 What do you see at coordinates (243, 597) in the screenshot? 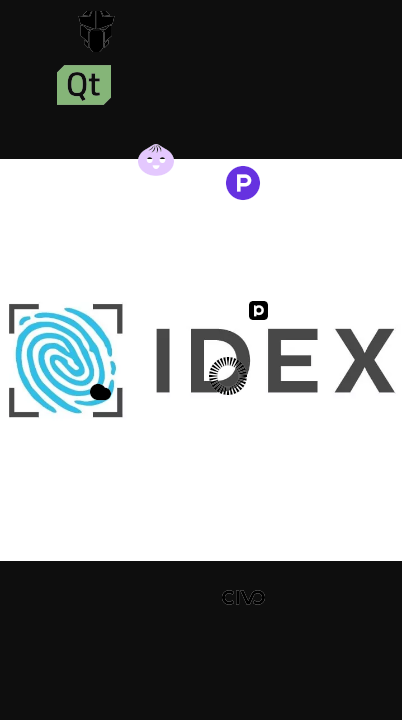
I see `civo cloud platform logo` at bounding box center [243, 597].